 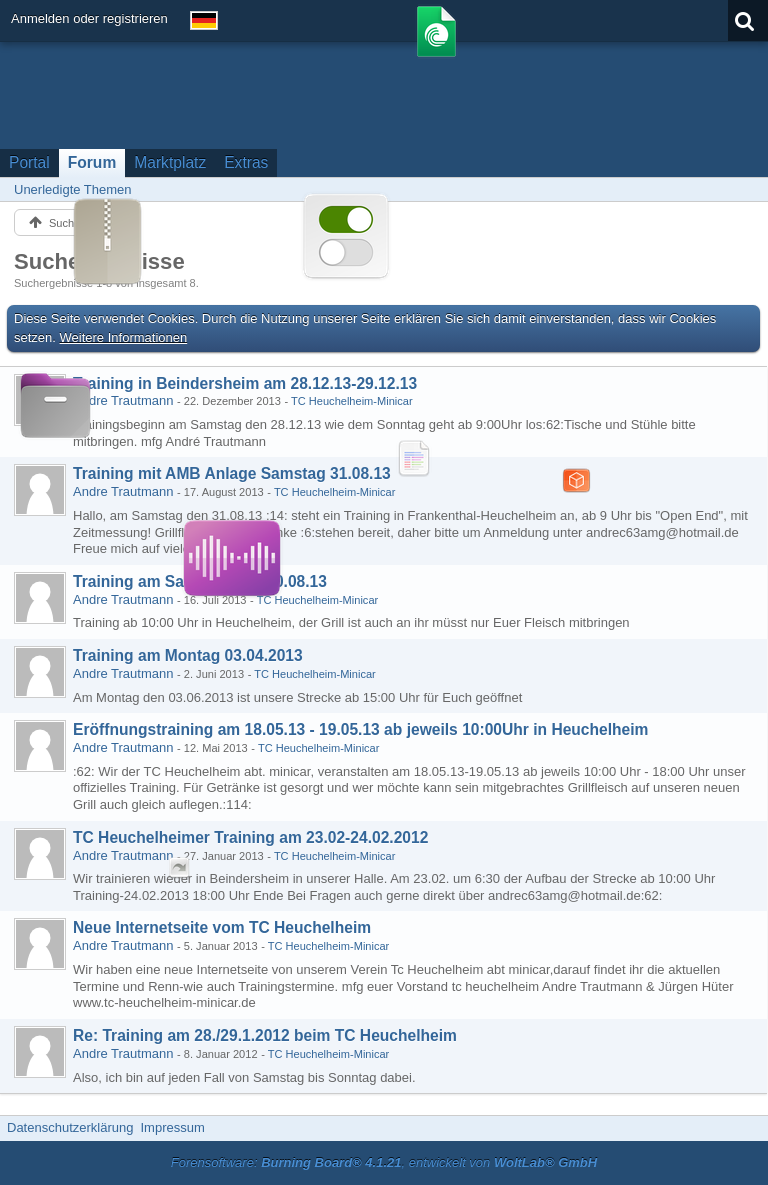 I want to click on a torrent file ready to open with BitTorrent client, so click(x=436, y=31).